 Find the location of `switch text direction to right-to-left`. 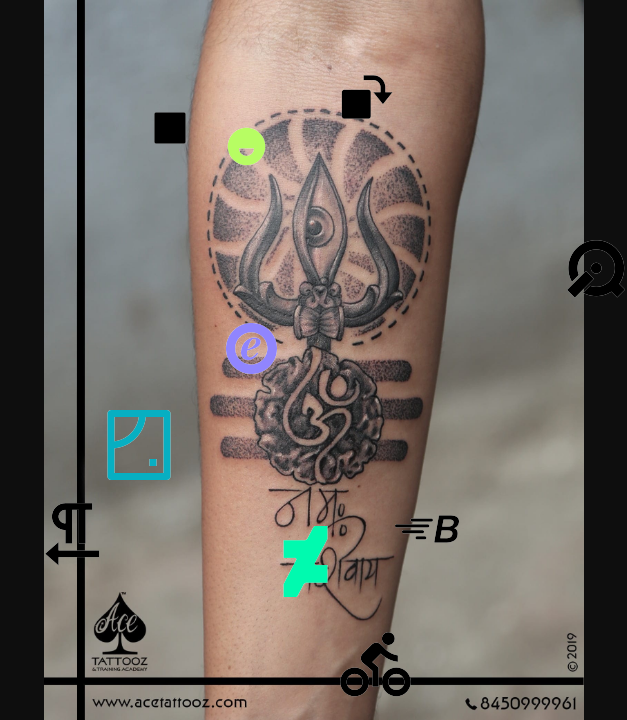

switch text direction to right-to-left is located at coordinates (75, 533).